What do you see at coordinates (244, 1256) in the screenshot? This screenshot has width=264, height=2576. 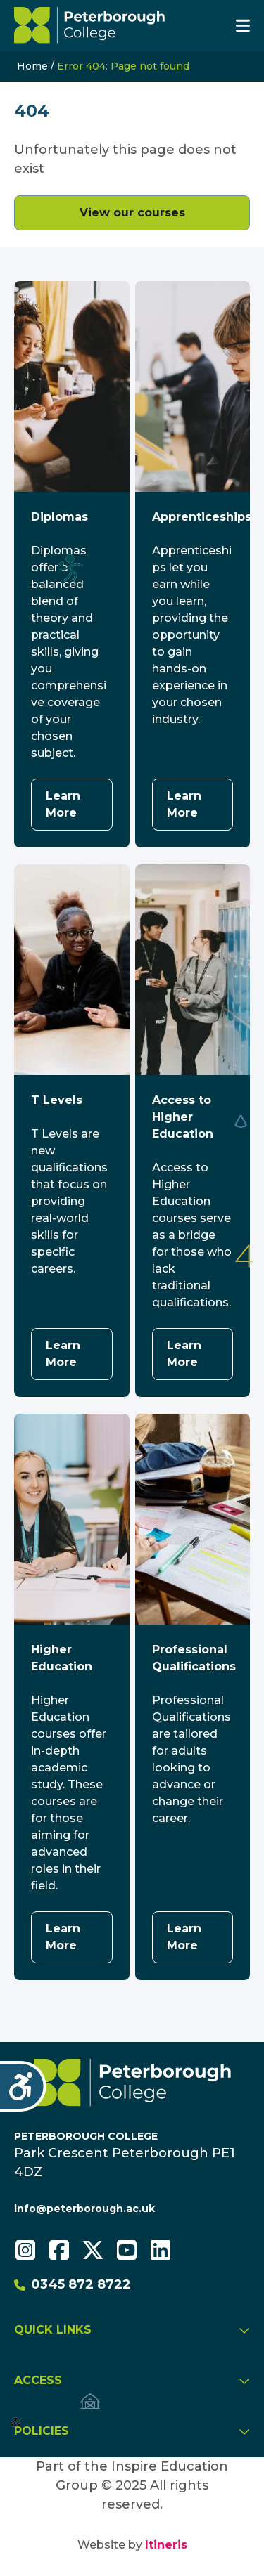 I see `indicates step four in a sequence or process` at bounding box center [244, 1256].